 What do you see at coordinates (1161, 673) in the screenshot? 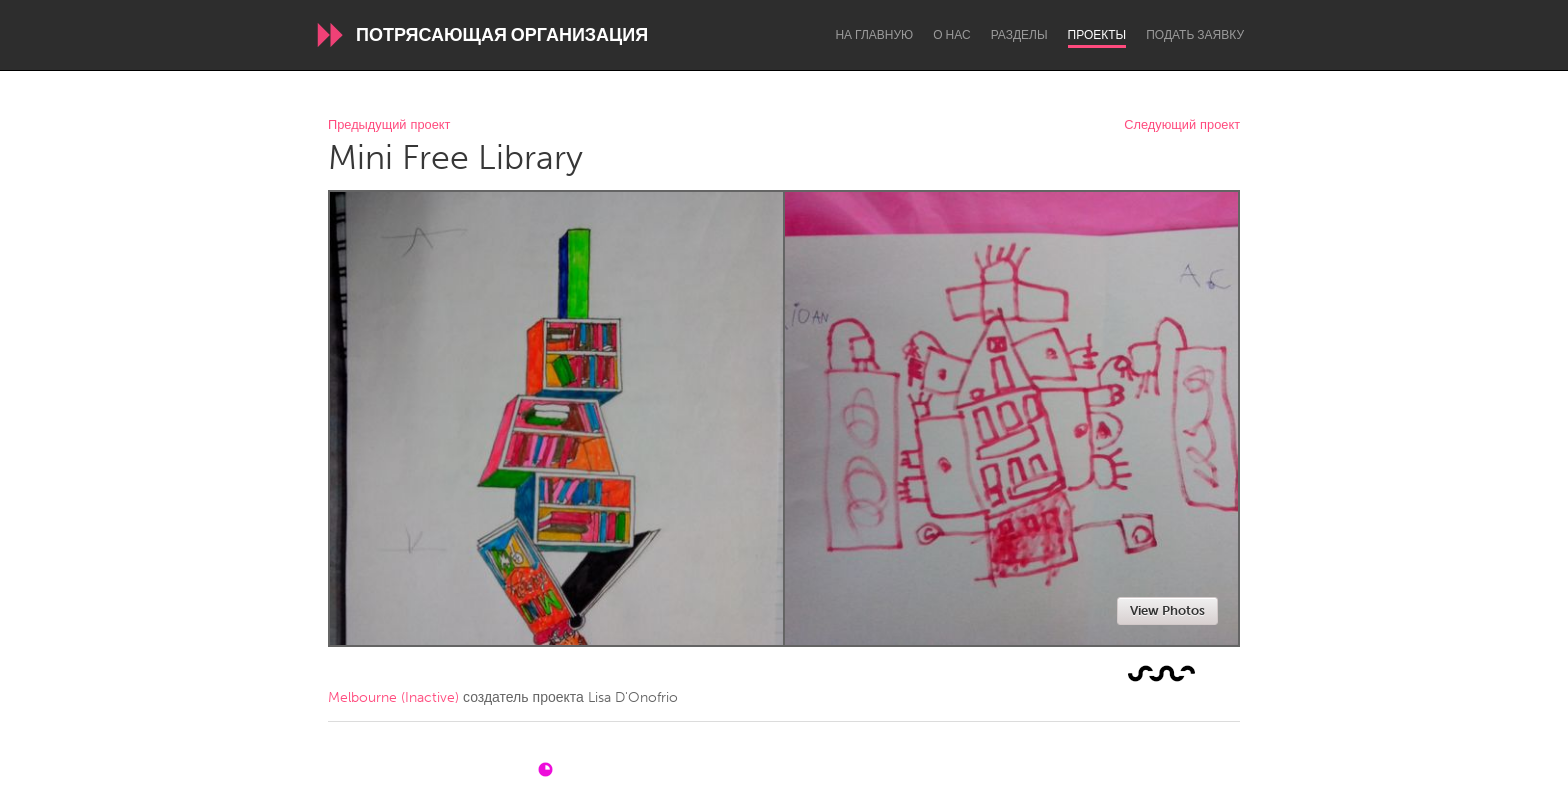
I see `SWR (stale-while-revalidate) library logo` at bounding box center [1161, 673].